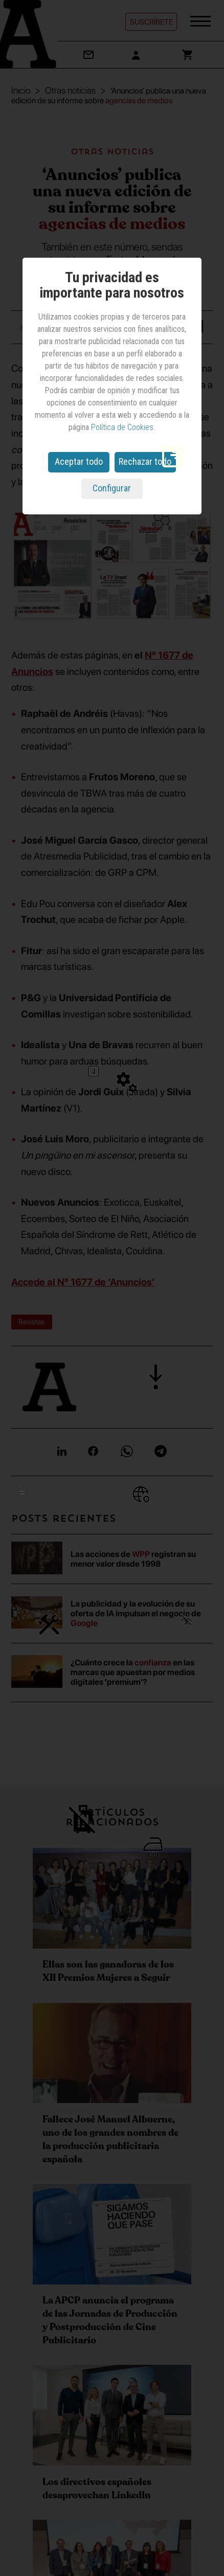 This screenshot has height=2576, width=224. Describe the element at coordinates (155, 1376) in the screenshot. I see `step into function during debugging` at that location.